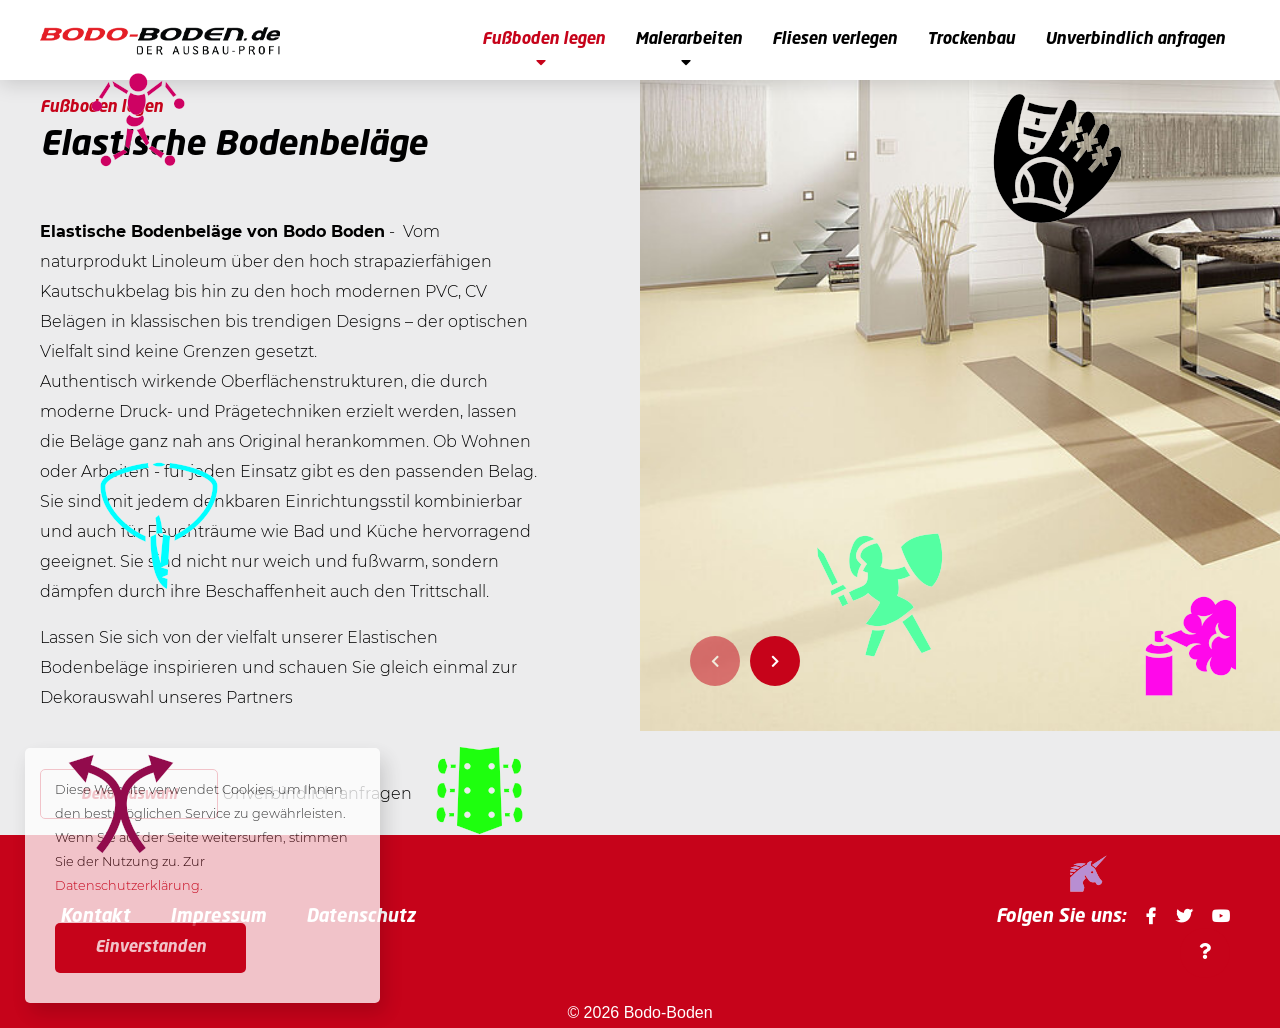 The width and height of the screenshot is (1280, 1028). I want to click on access guitar tuning settings, so click(479, 790).